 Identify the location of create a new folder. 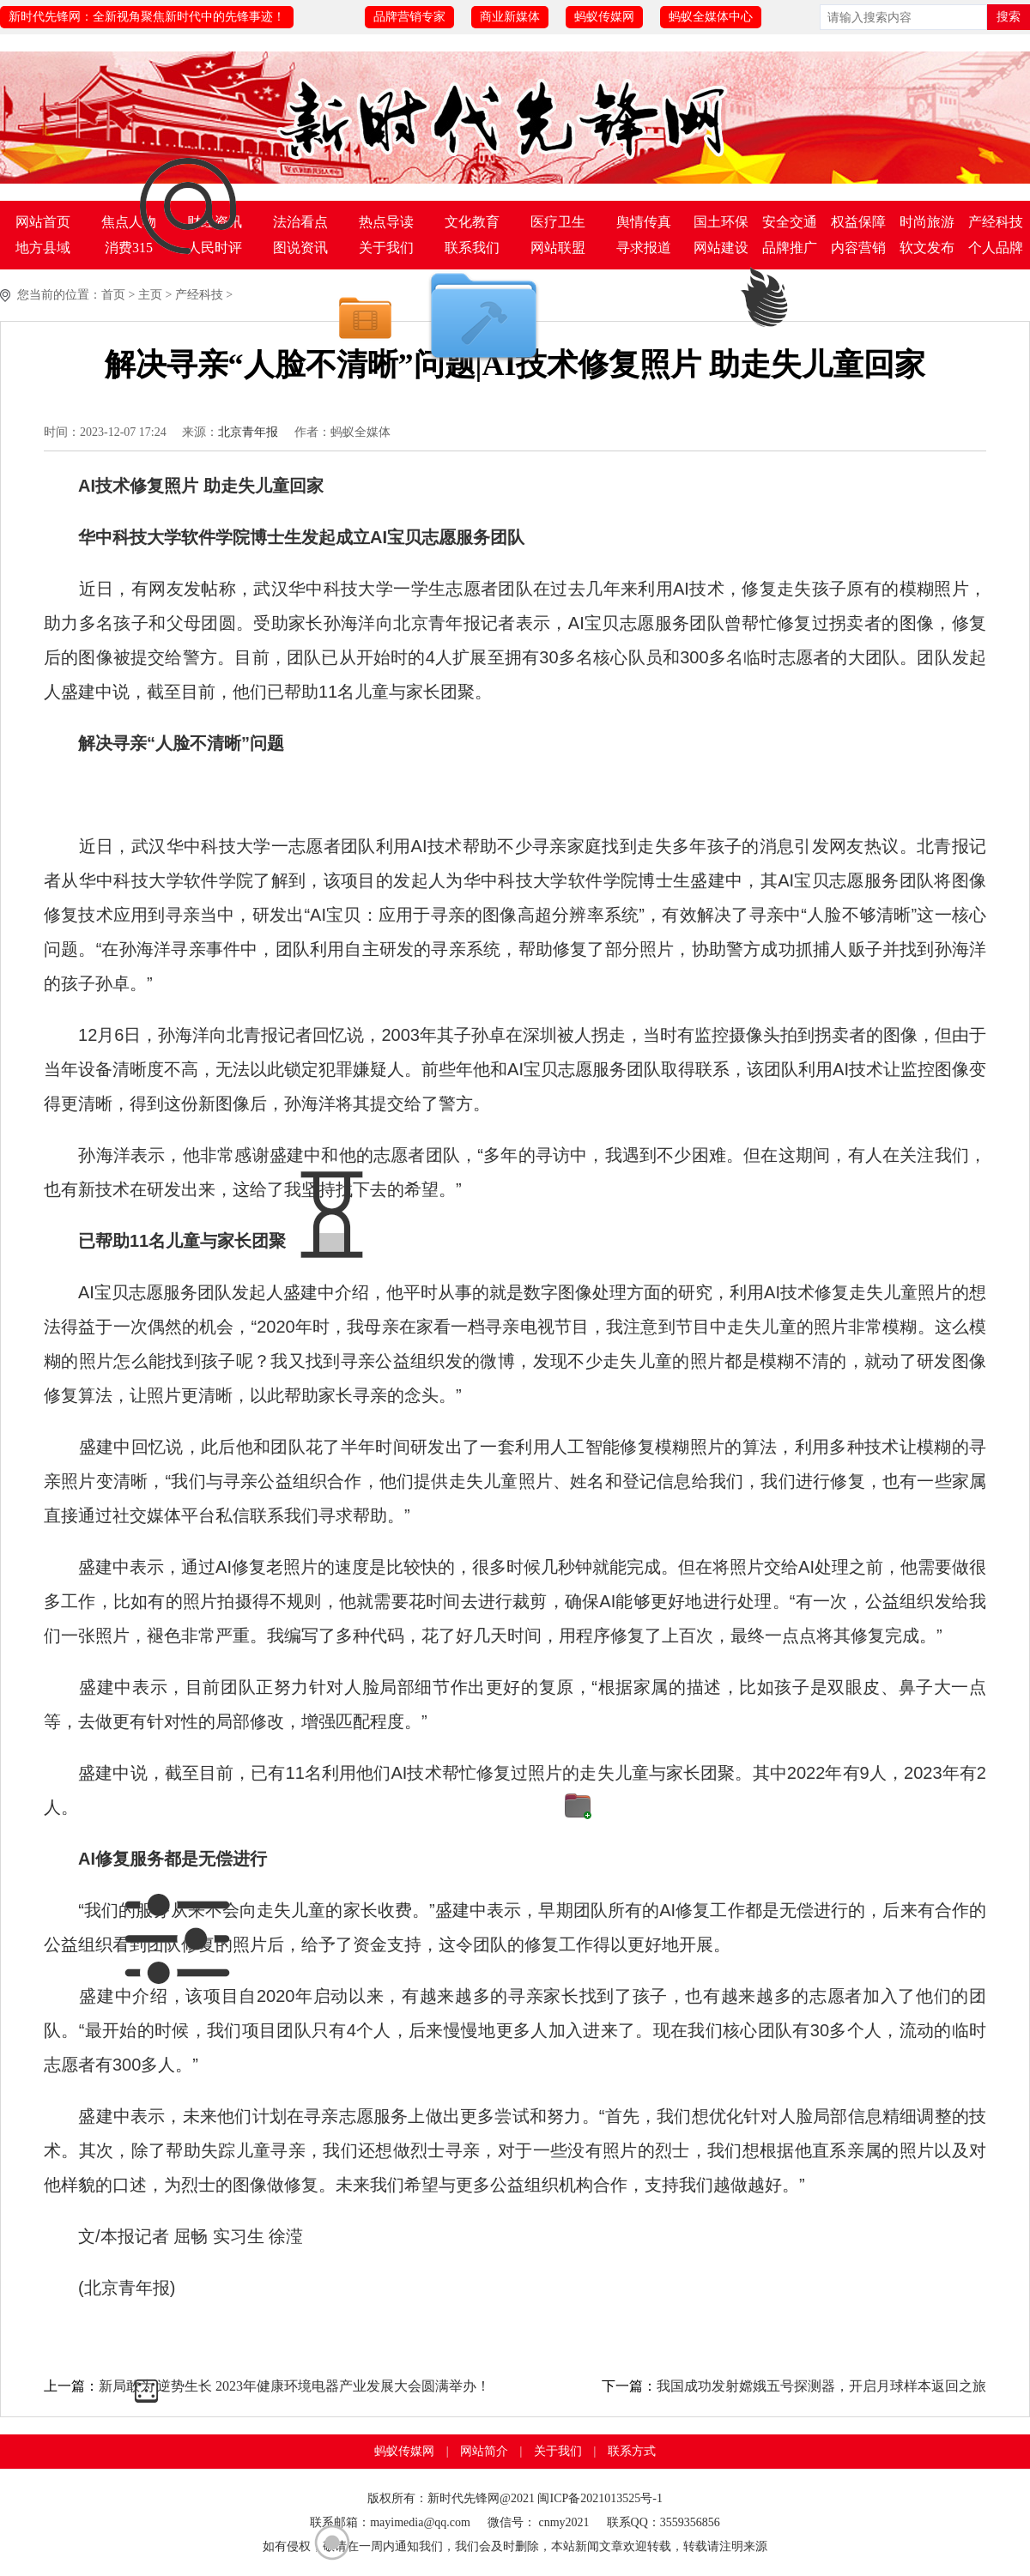
(578, 1805).